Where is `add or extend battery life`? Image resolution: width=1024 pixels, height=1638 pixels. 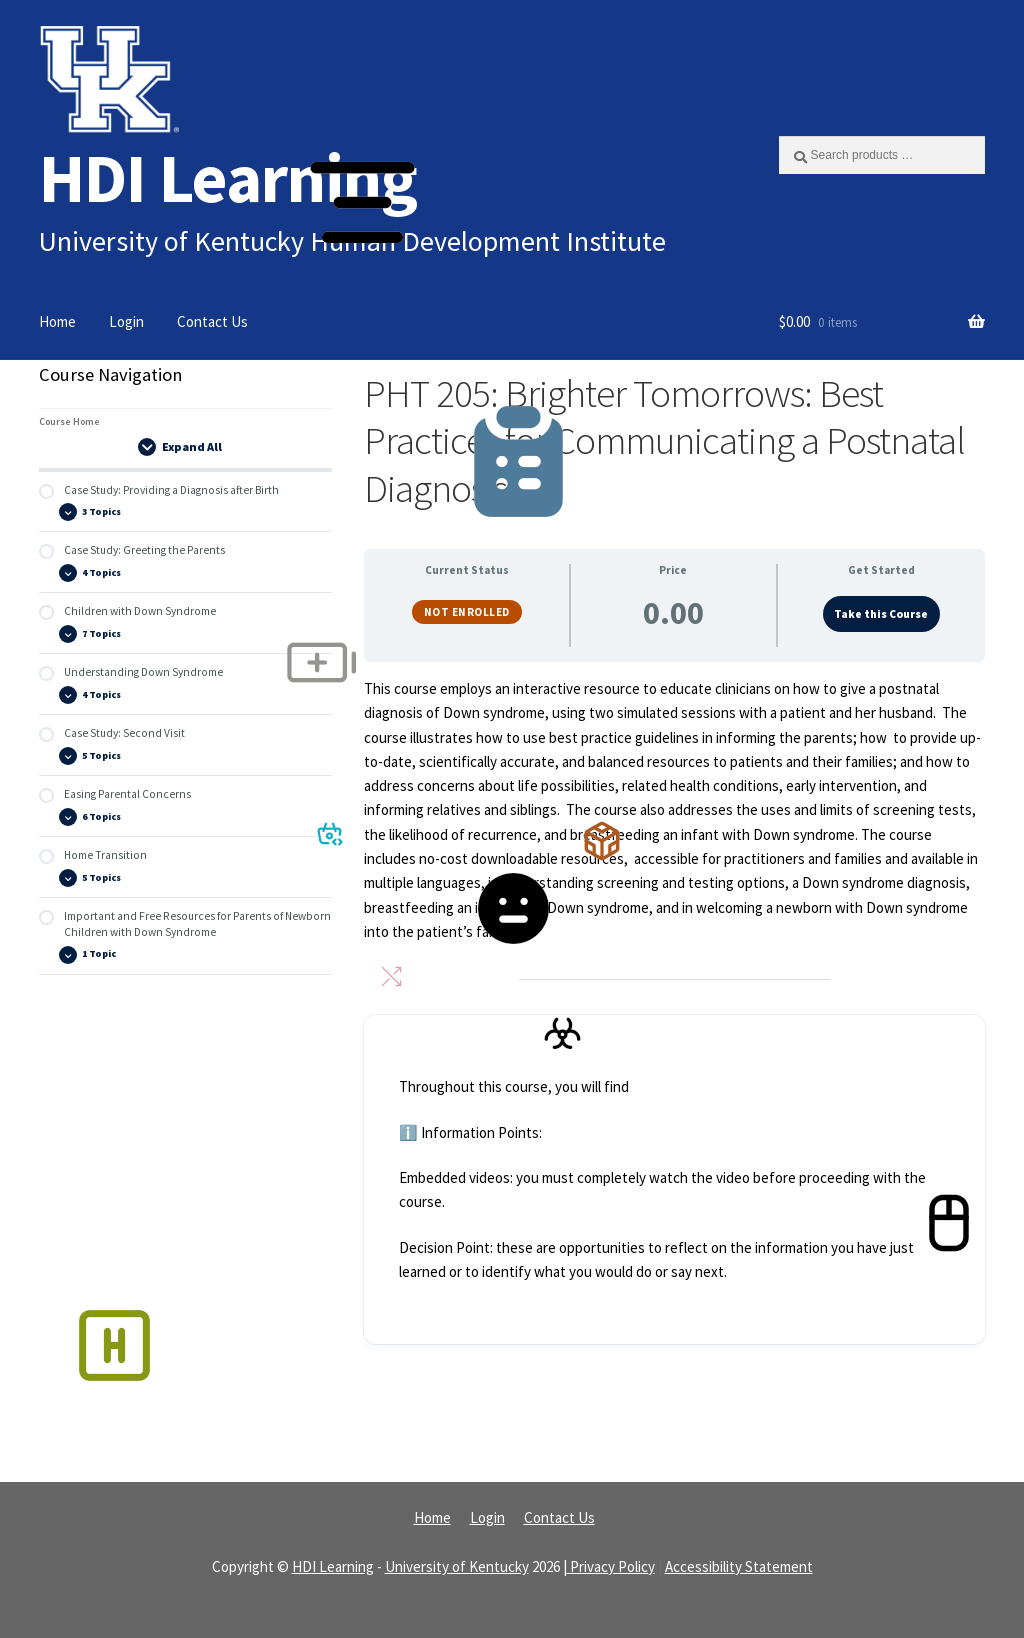 add or extend battery life is located at coordinates (320, 662).